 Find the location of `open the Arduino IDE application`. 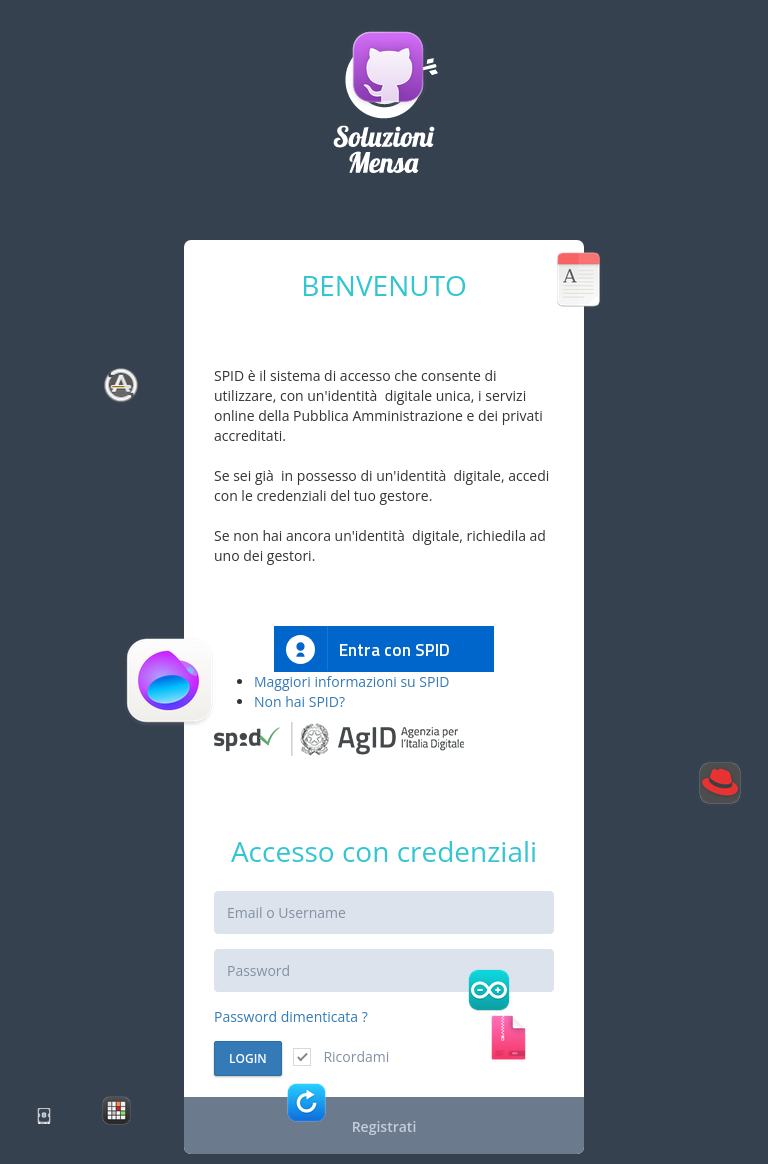

open the Arduino IDE application is located at coordinates (489, 990).